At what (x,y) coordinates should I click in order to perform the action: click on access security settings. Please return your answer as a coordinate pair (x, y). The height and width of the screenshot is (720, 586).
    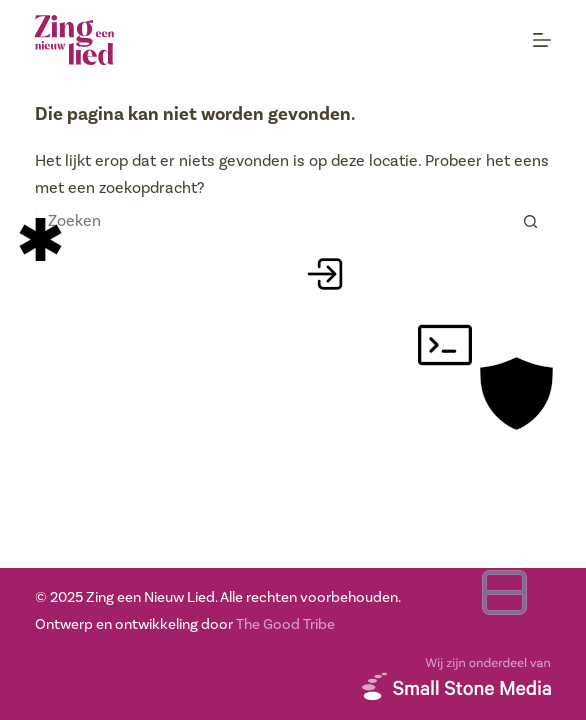
    Looking at the image, I should click on (516, 393).